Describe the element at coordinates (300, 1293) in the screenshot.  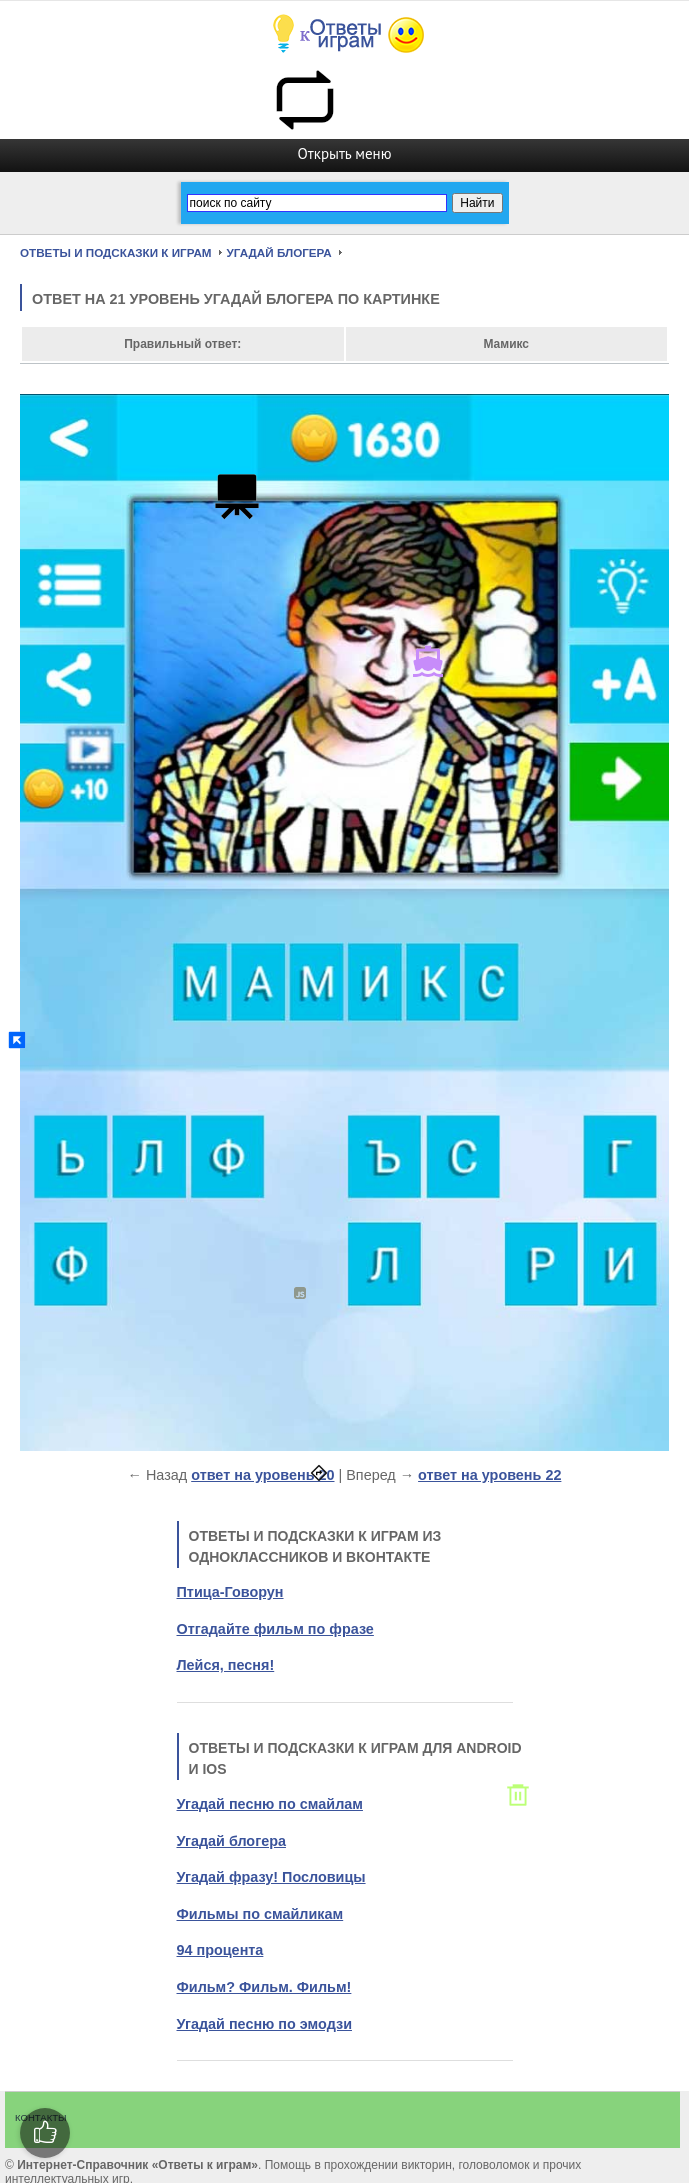
I see `javascript programming language logo` at that location.